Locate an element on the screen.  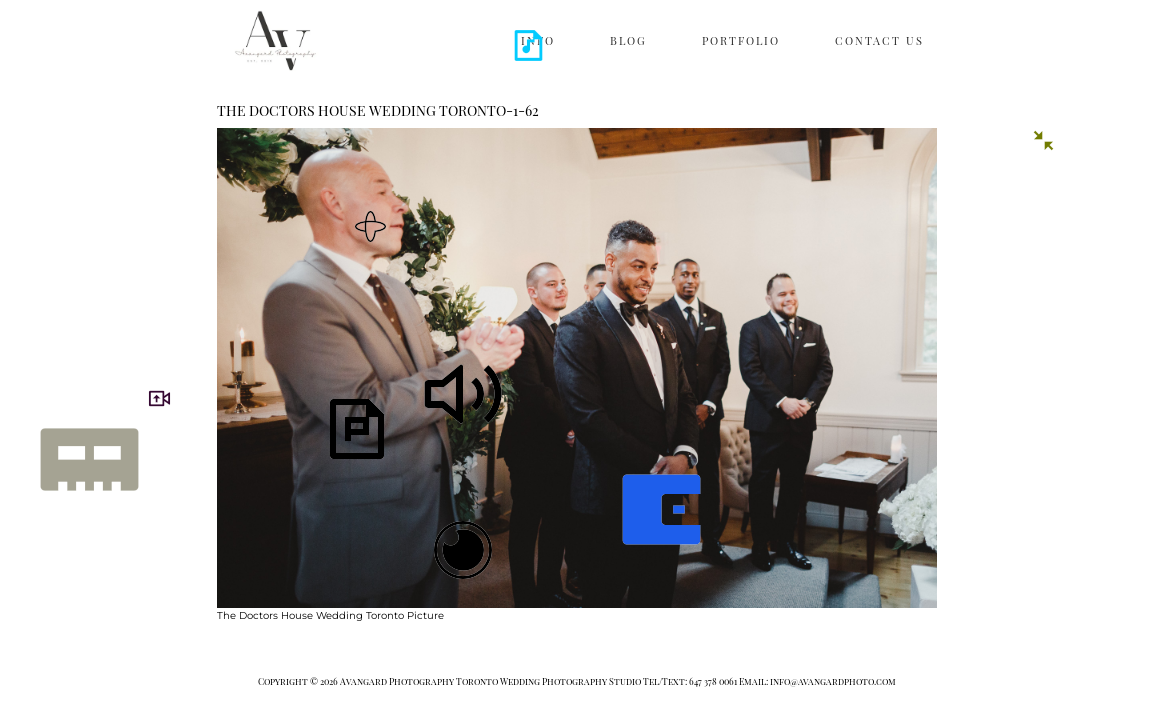
open an audio or music file is located at coordinates (528, 45).